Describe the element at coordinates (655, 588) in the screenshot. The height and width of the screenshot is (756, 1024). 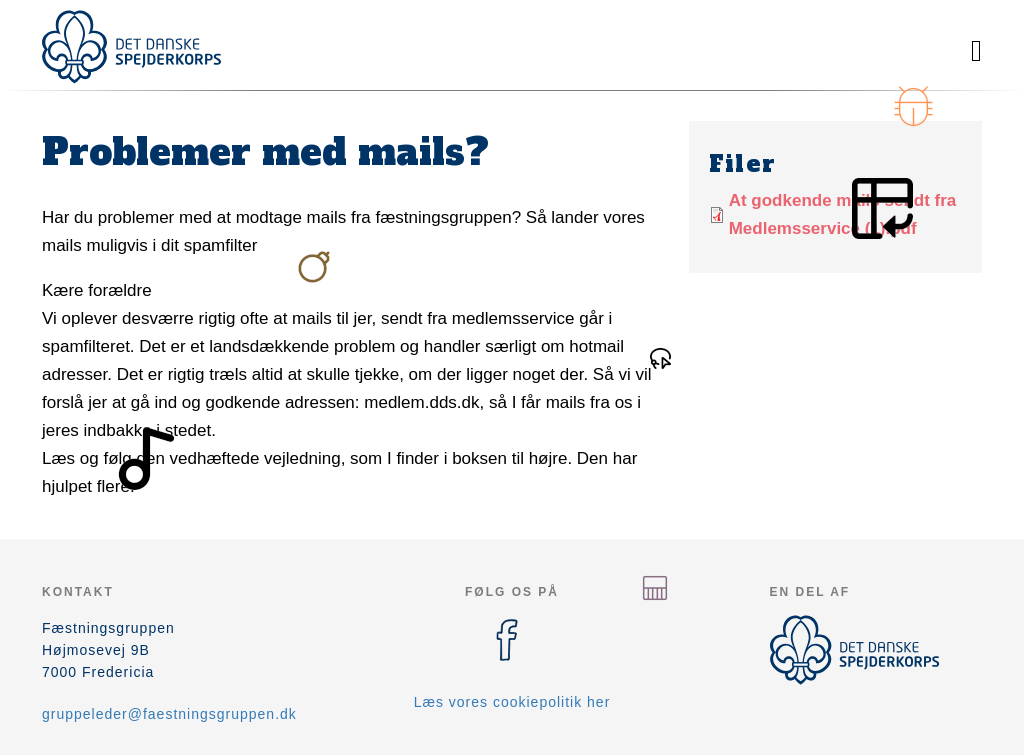
I see `toggle bottom panel visibility` at that location.